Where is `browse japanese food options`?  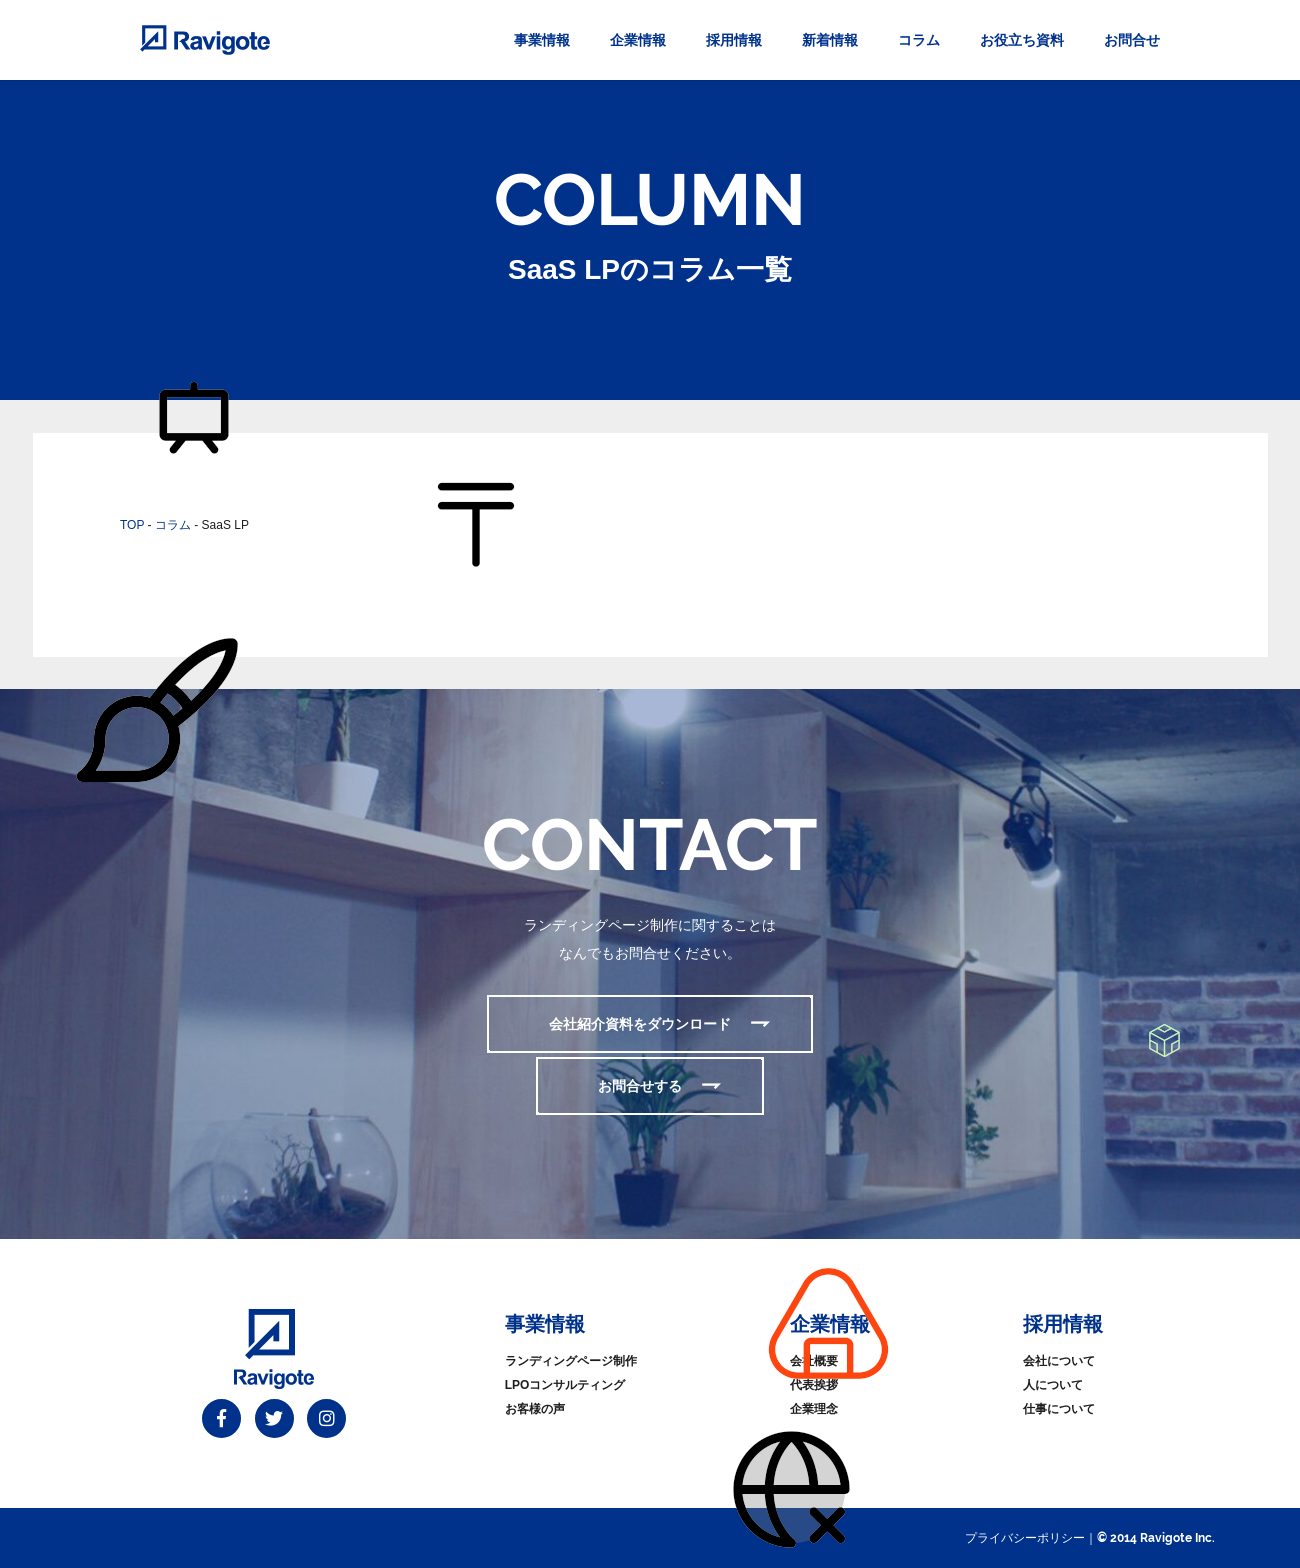
browse japanese food options is located at coordinates (828, 1323).